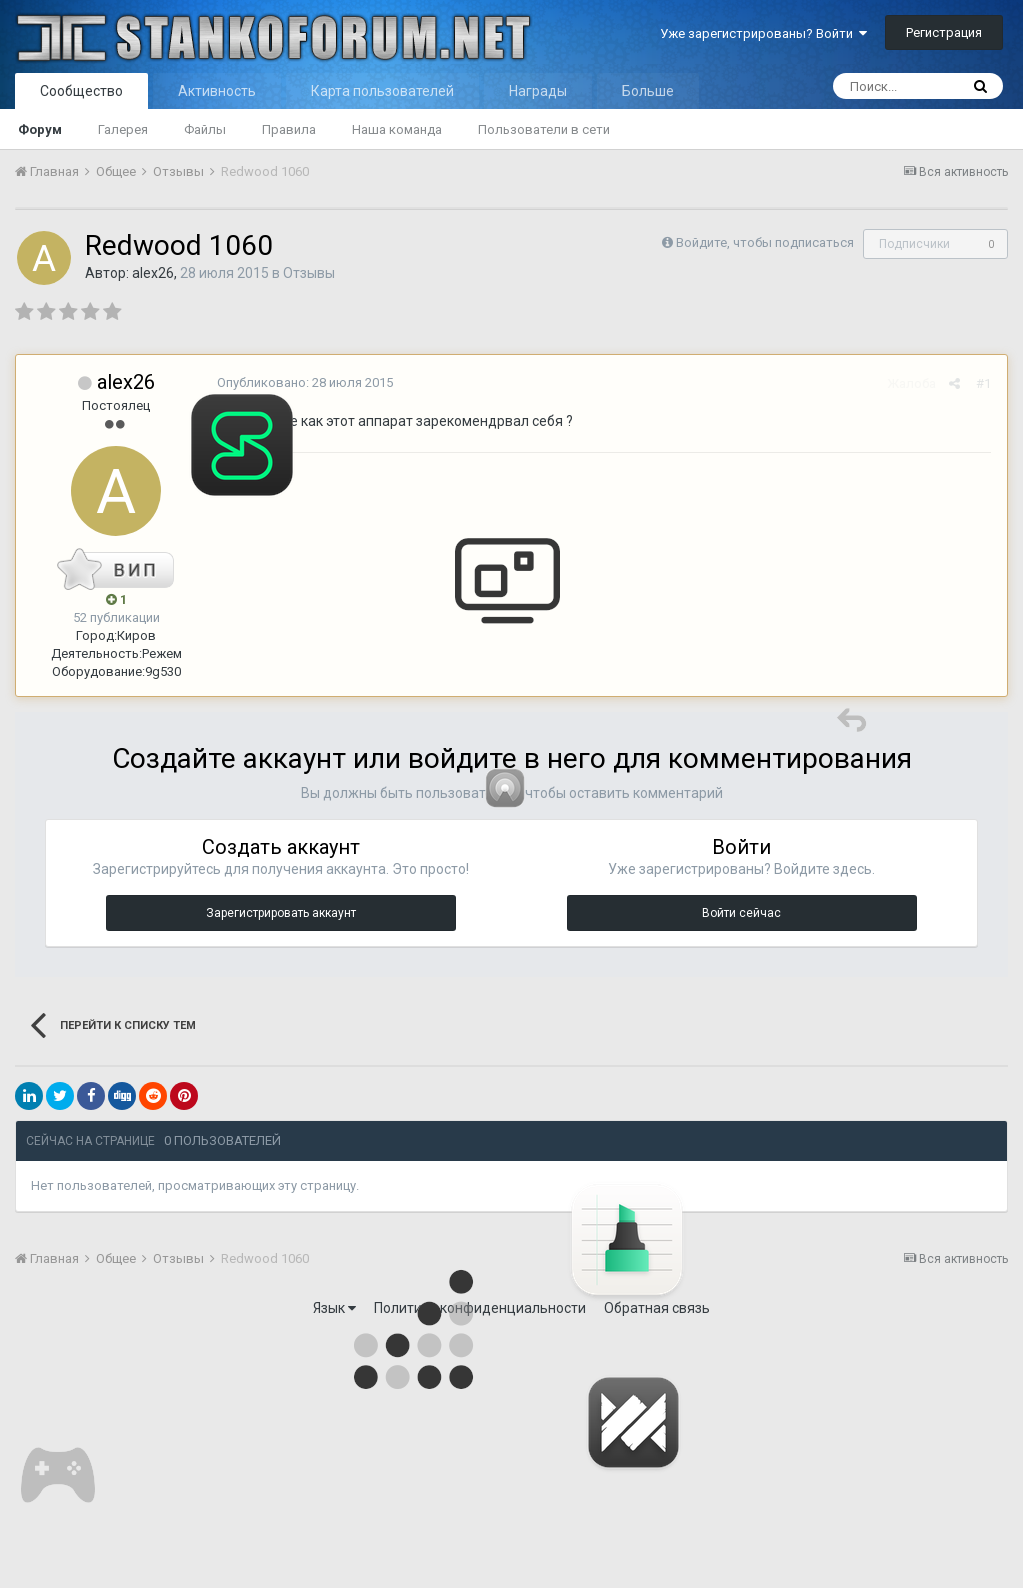 Image resolution: width=1023 pixels, height=1588 pixels. I want to click on share files wirelessly via airdrop, so click(505, 788).